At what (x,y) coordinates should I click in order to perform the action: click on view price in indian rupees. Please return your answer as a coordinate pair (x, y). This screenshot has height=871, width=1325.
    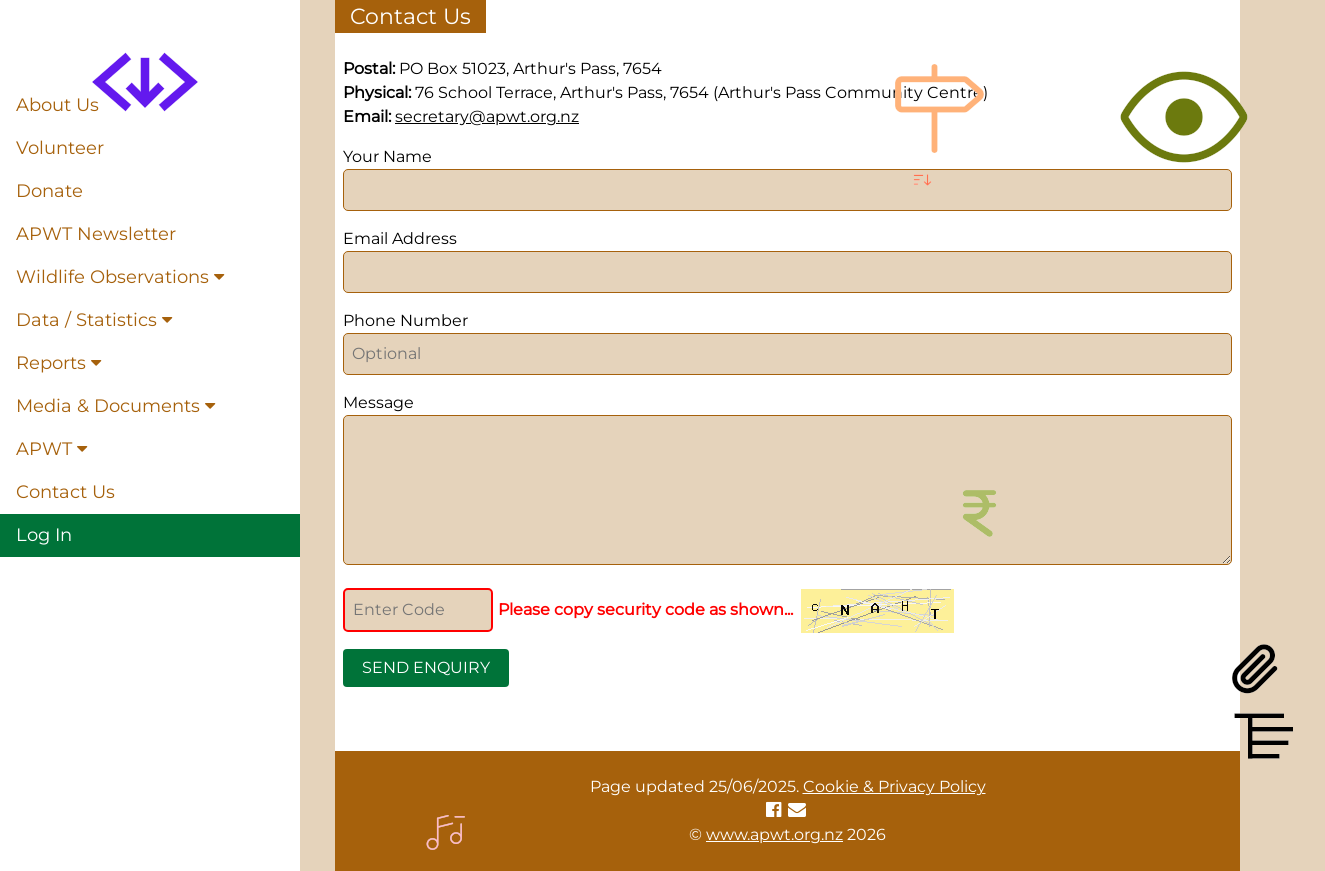
    Looking at the image, I should click on (979, 513).